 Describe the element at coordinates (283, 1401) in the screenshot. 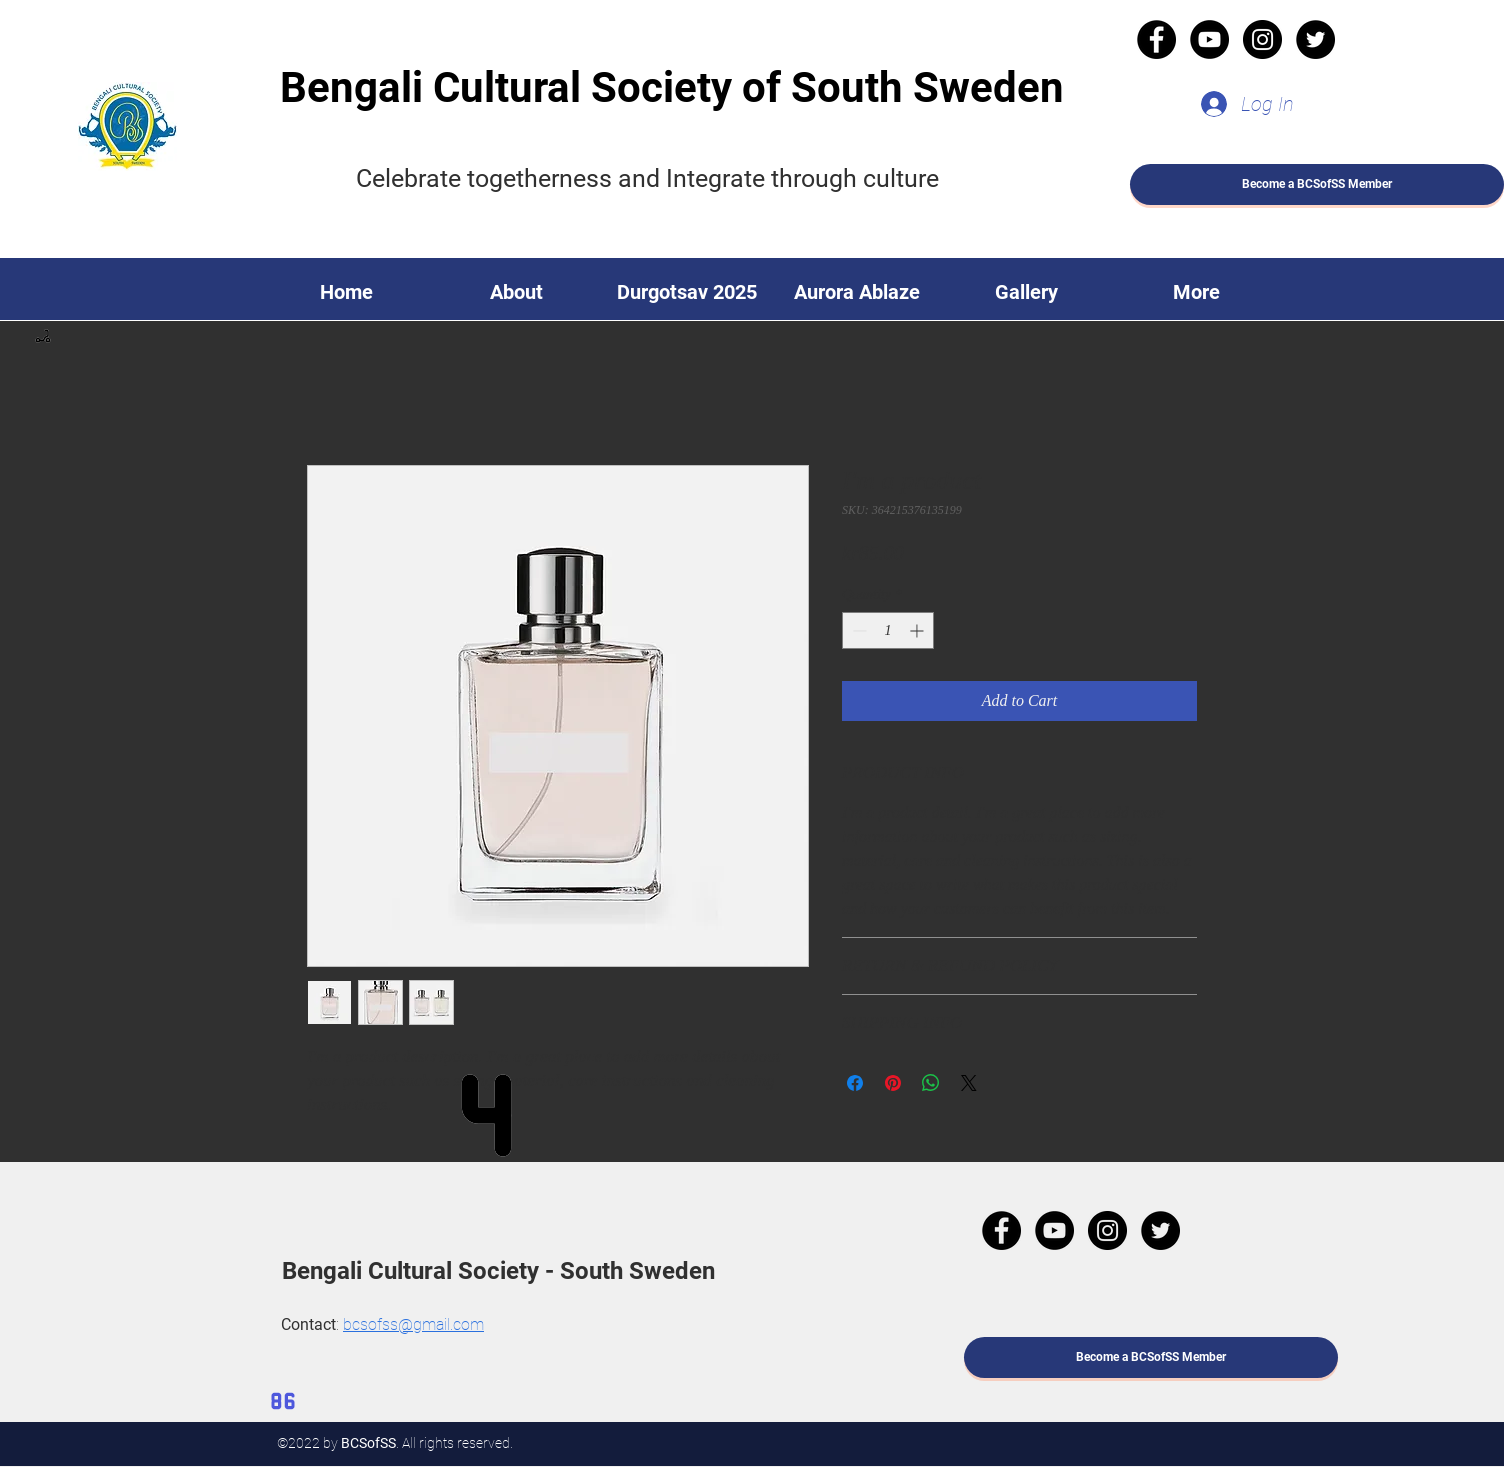

I see `displays the number 86 as a label or counter` at that location.